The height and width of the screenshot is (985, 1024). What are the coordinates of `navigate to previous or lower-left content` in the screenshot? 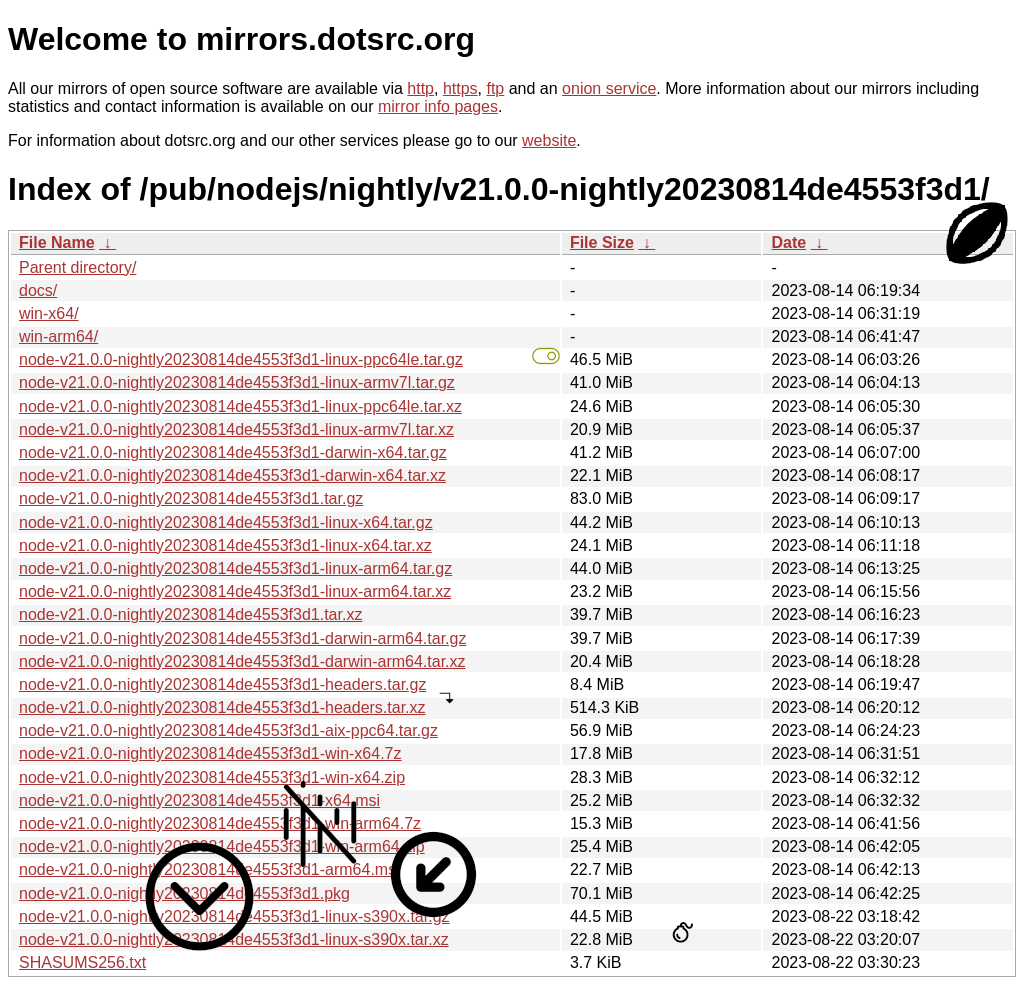 It's located at (433, 874).